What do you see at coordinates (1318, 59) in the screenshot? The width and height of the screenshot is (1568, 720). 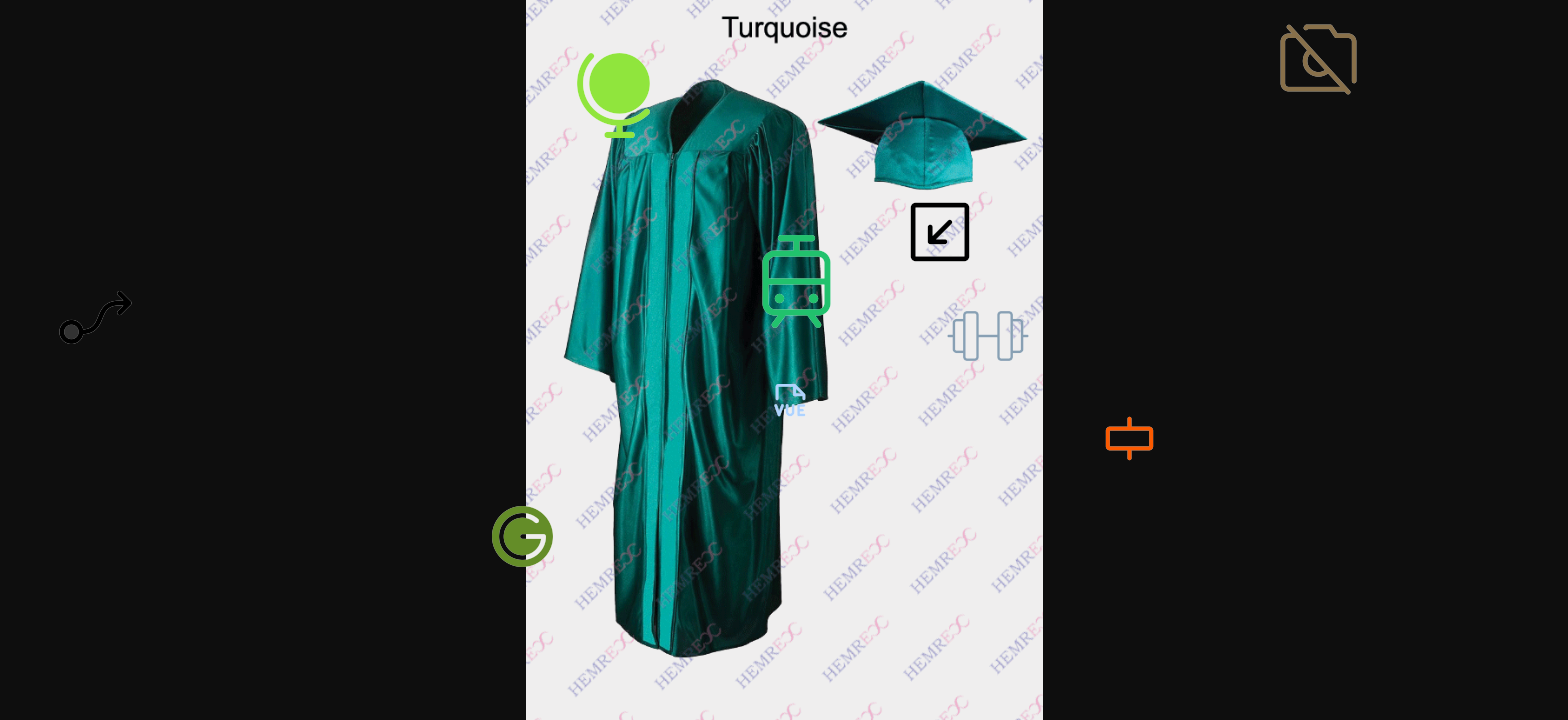 I see `camera access is disabled` at bounding box center [1318, 59].